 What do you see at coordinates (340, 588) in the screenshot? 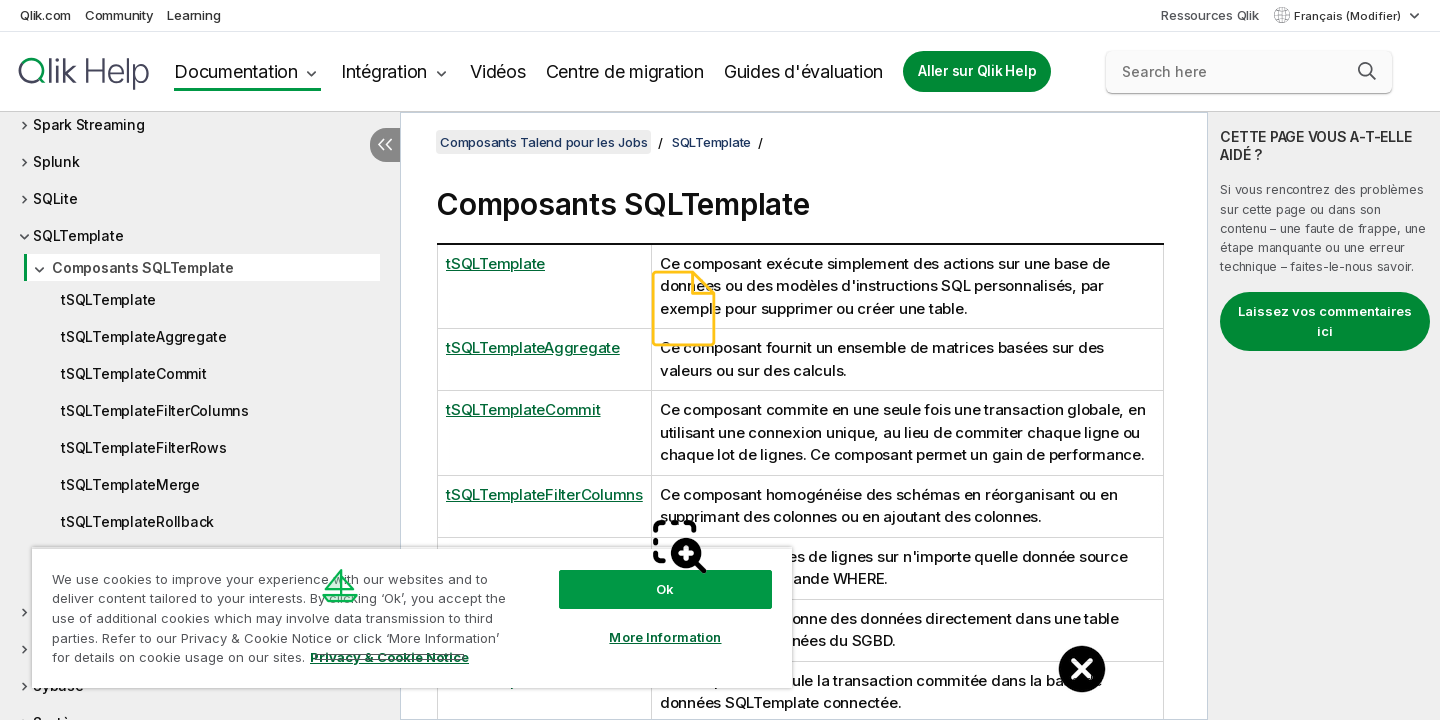
I see `access sailing or boating features` at bounding box center [340, 588].